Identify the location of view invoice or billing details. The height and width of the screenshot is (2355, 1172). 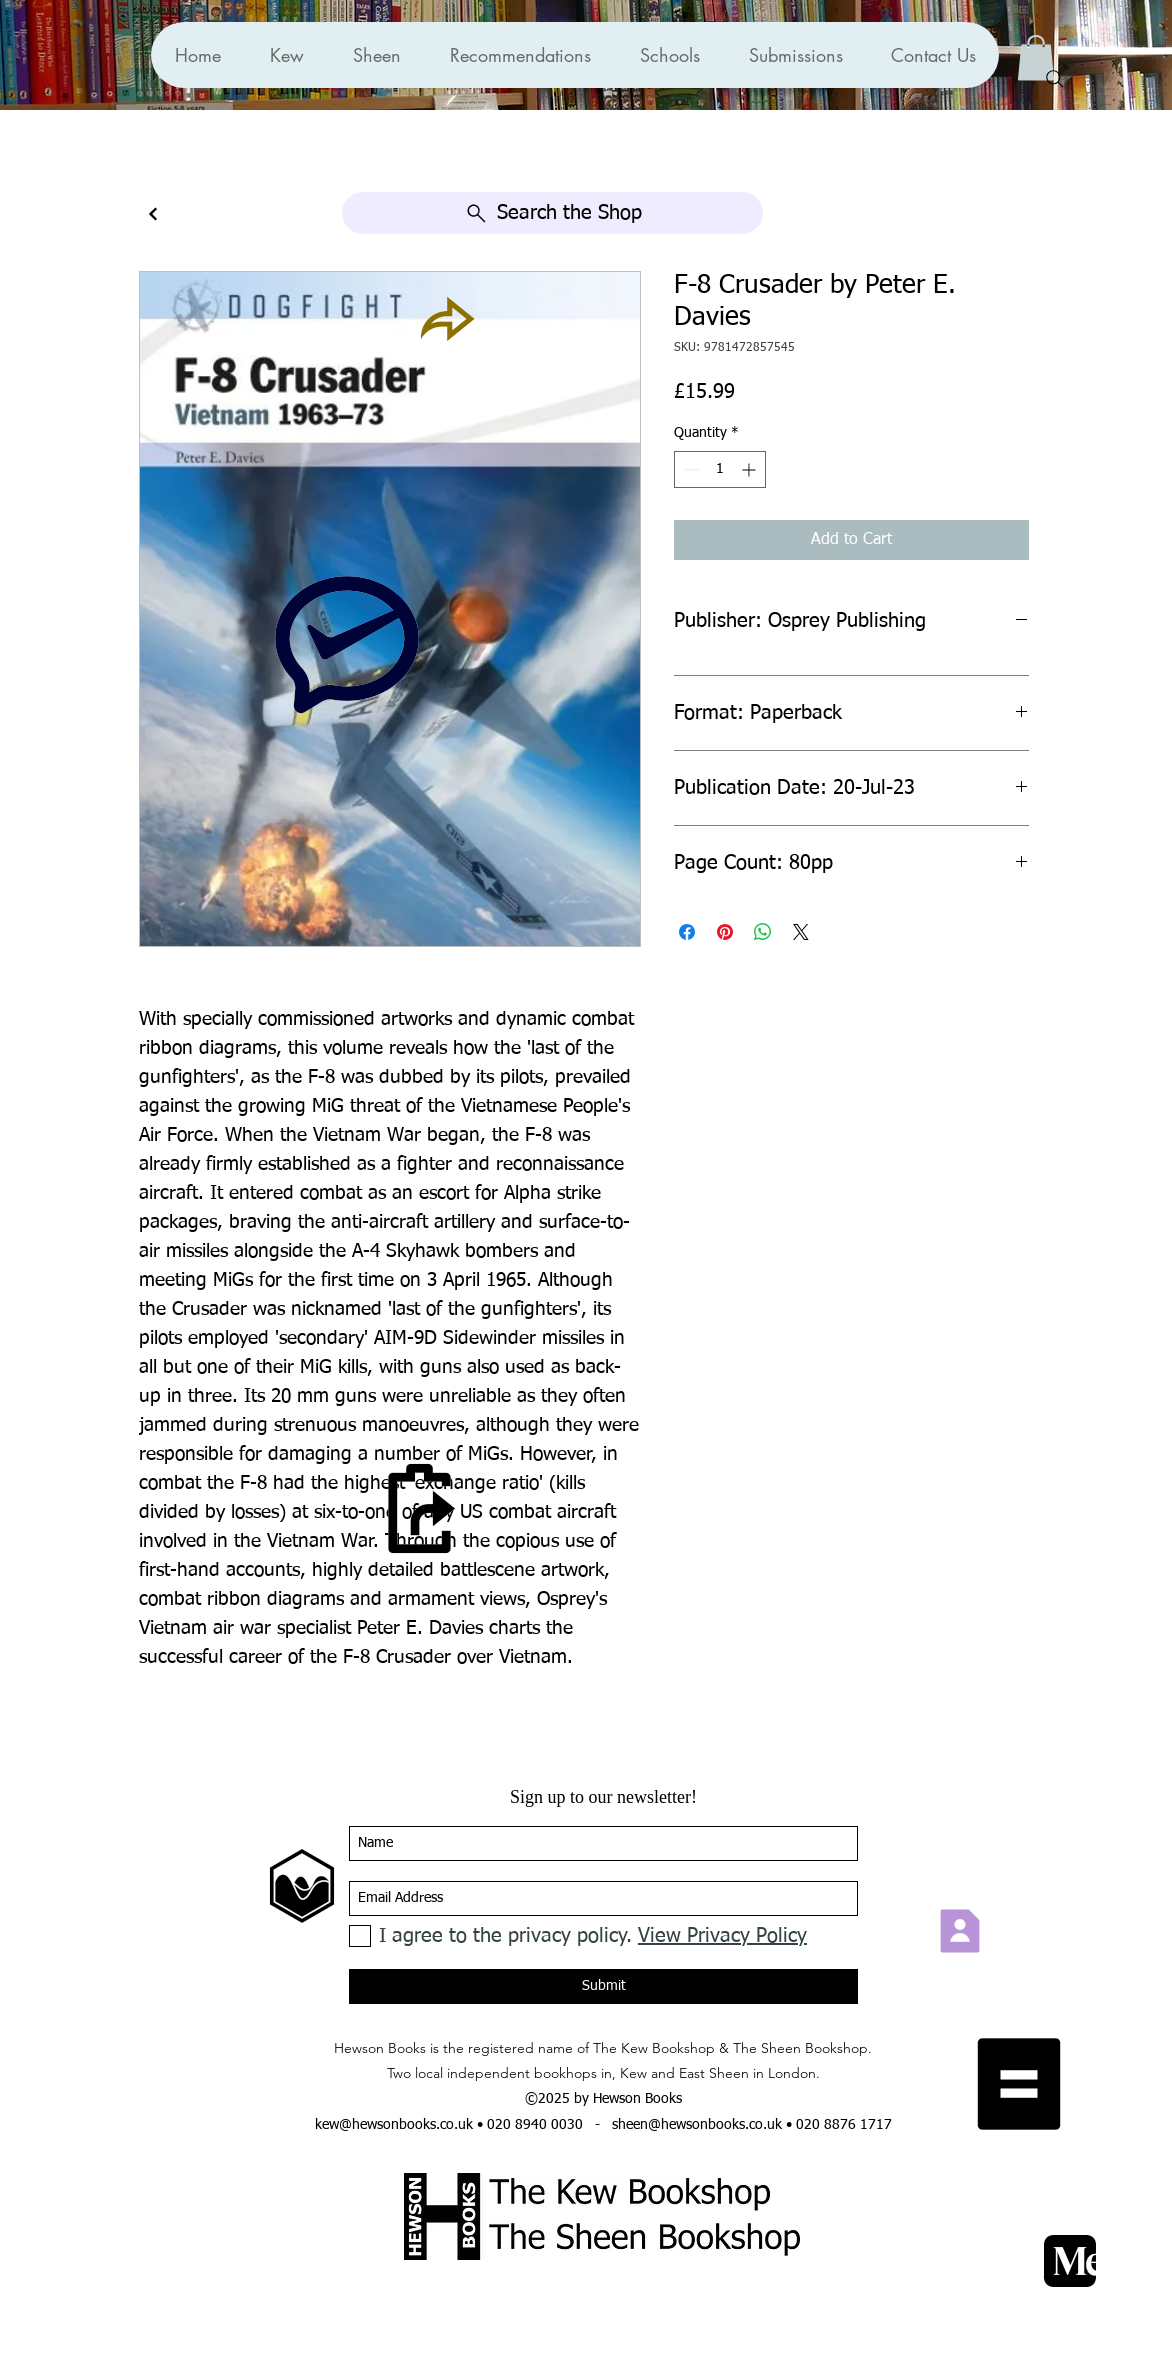
(1019, 2084).